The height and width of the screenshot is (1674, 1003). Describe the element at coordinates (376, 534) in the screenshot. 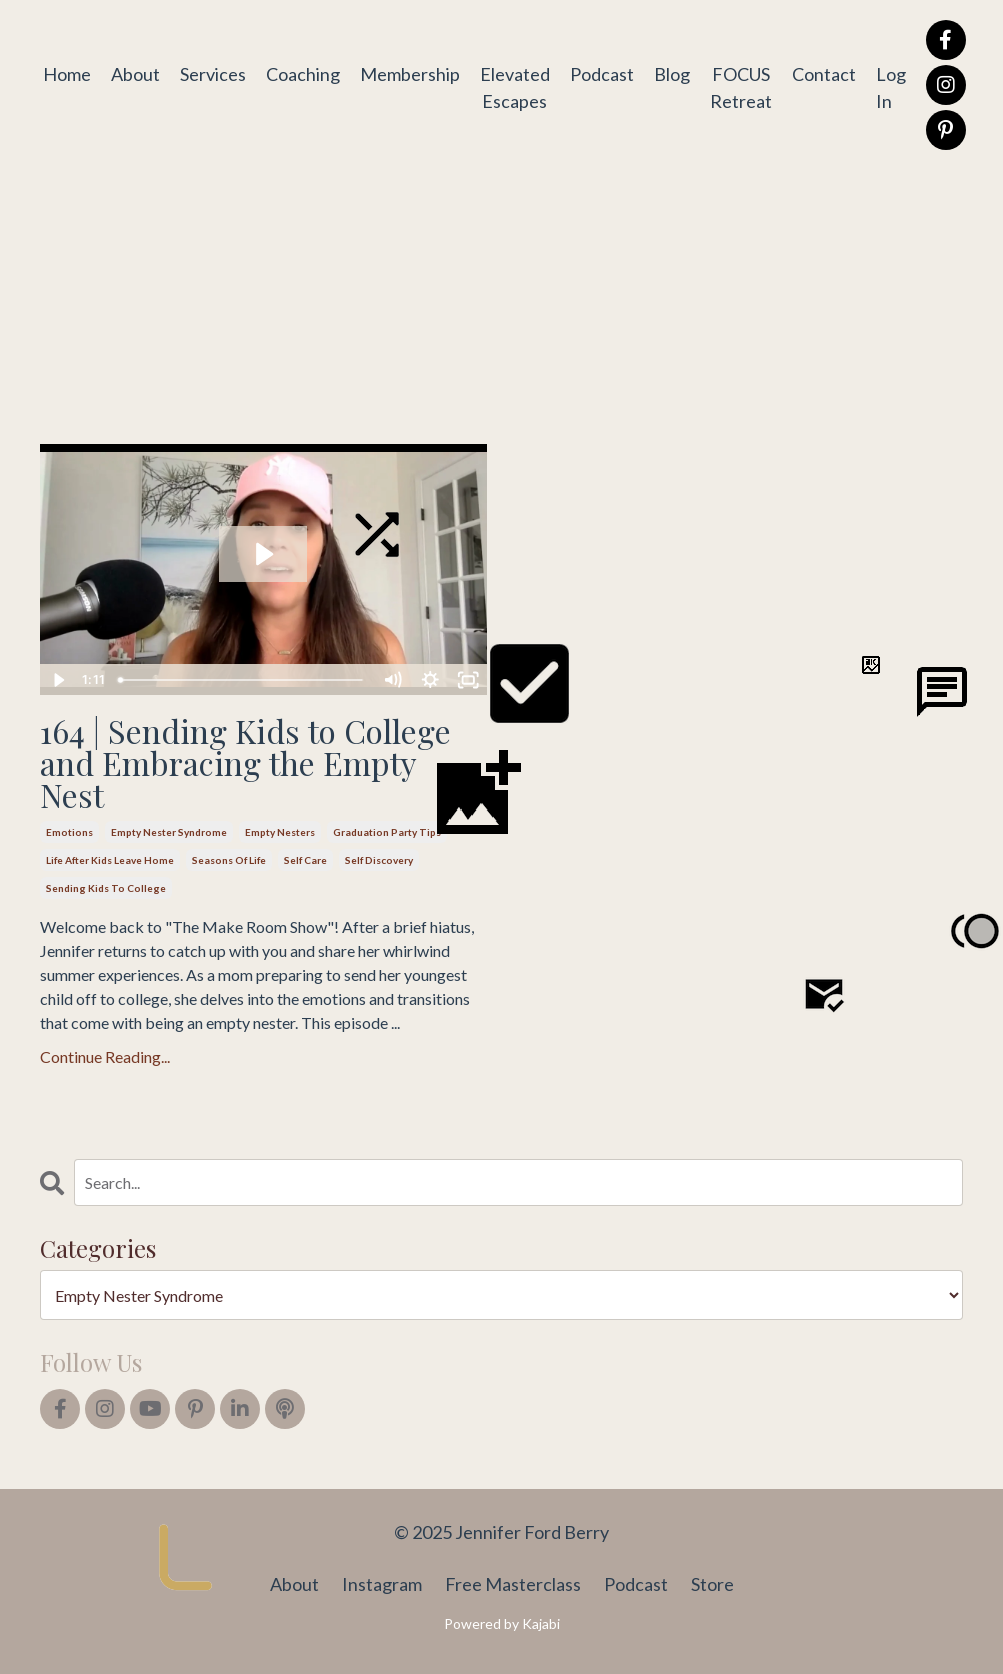

I see `shuffle playlist or queue` at that location.